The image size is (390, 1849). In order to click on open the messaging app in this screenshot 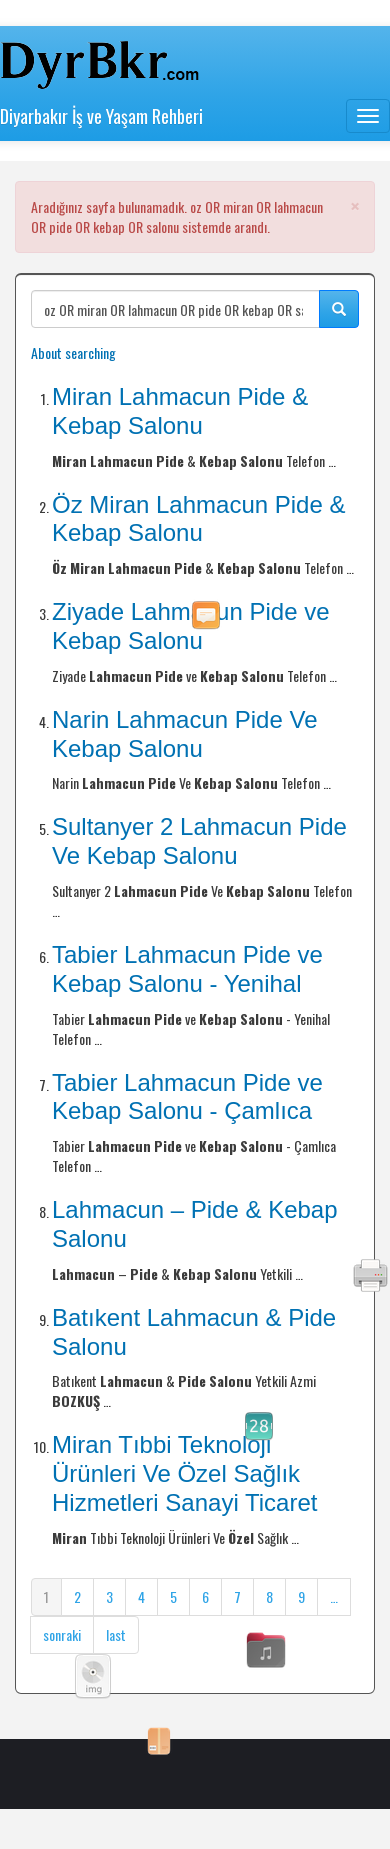, I will do `click(206, 615)`.